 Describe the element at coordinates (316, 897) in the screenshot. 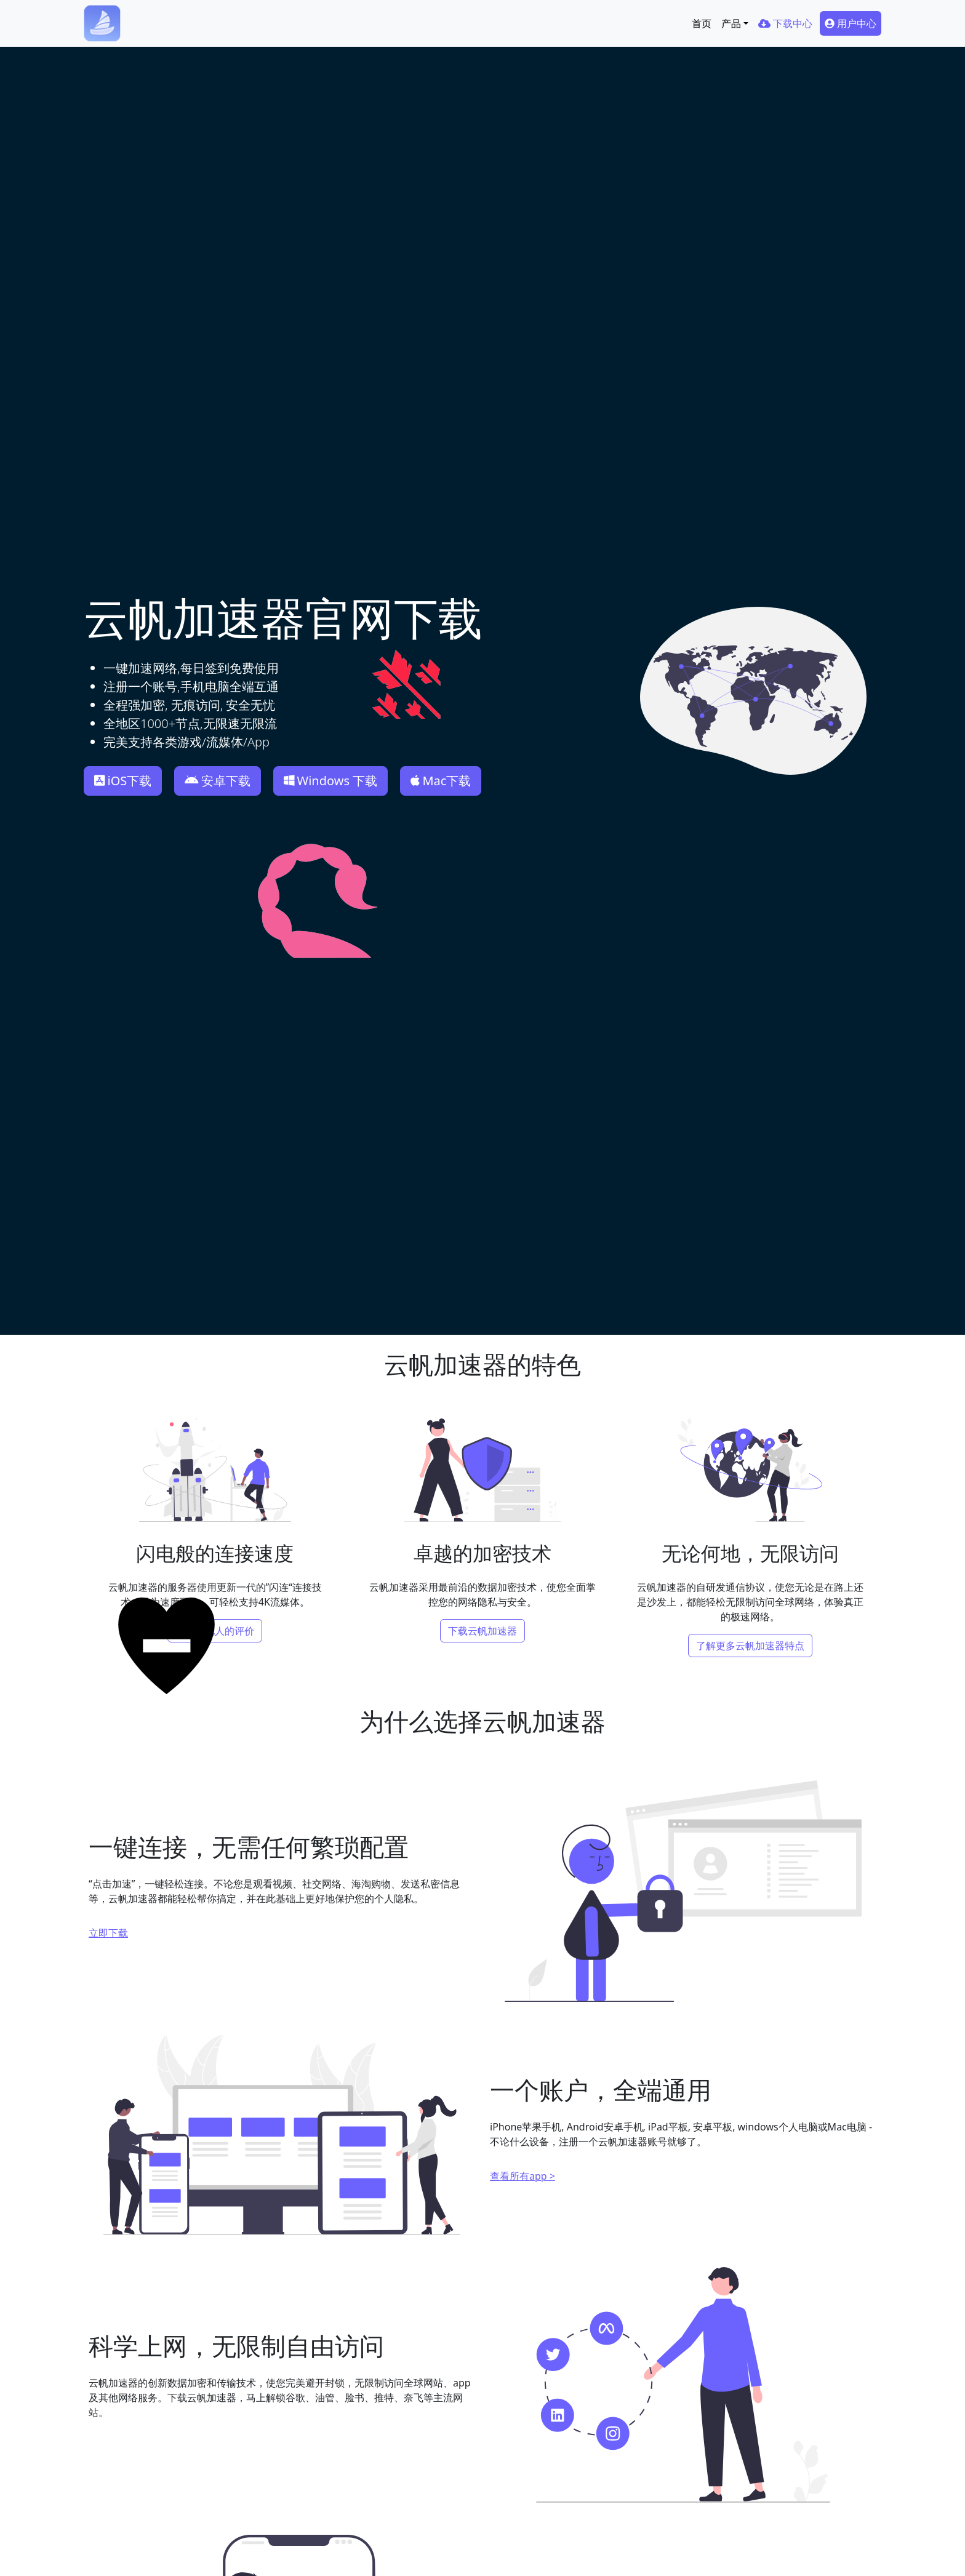

I see `scorpion creature or enemy type in a game` at that location.